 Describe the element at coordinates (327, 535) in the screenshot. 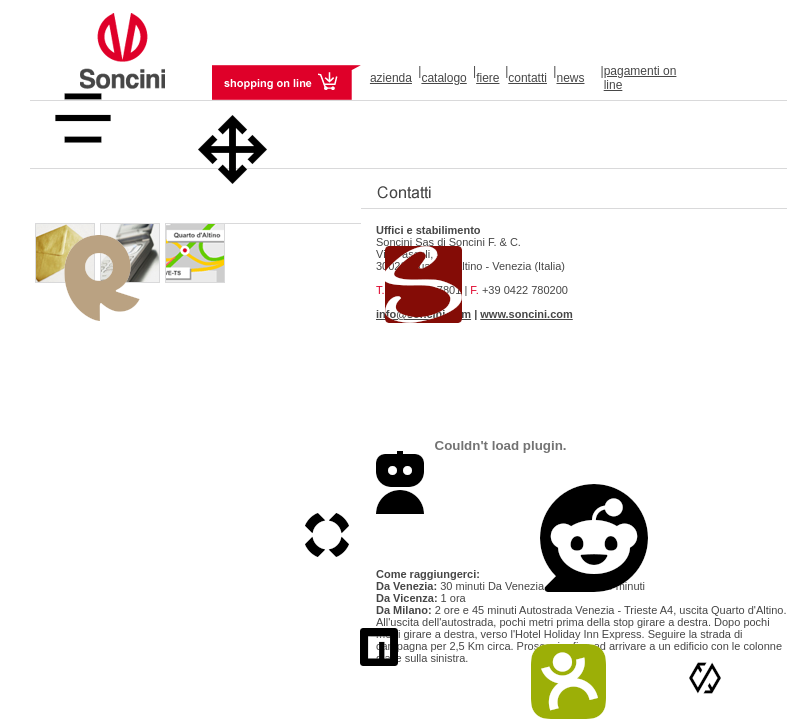

I see `open the TableCheck restaurant reservation app` at that location.